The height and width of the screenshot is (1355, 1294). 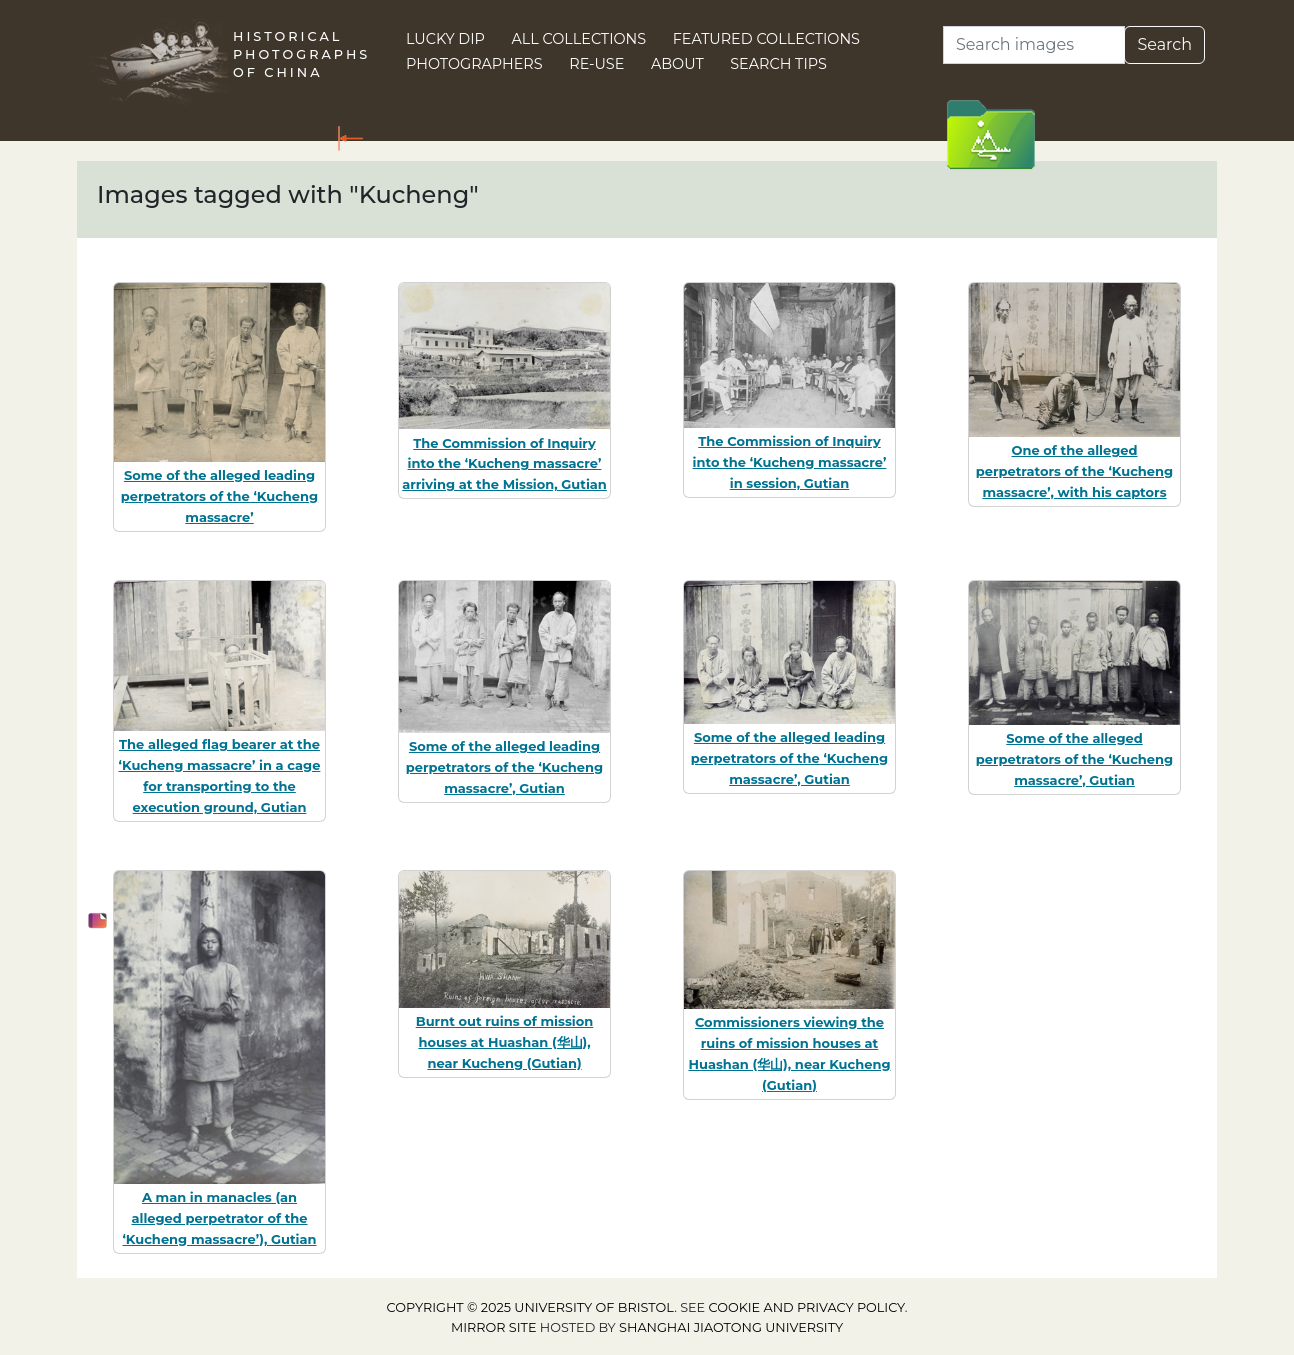 I want to click on change desktop wallpaper, so click(x=97, y=920).